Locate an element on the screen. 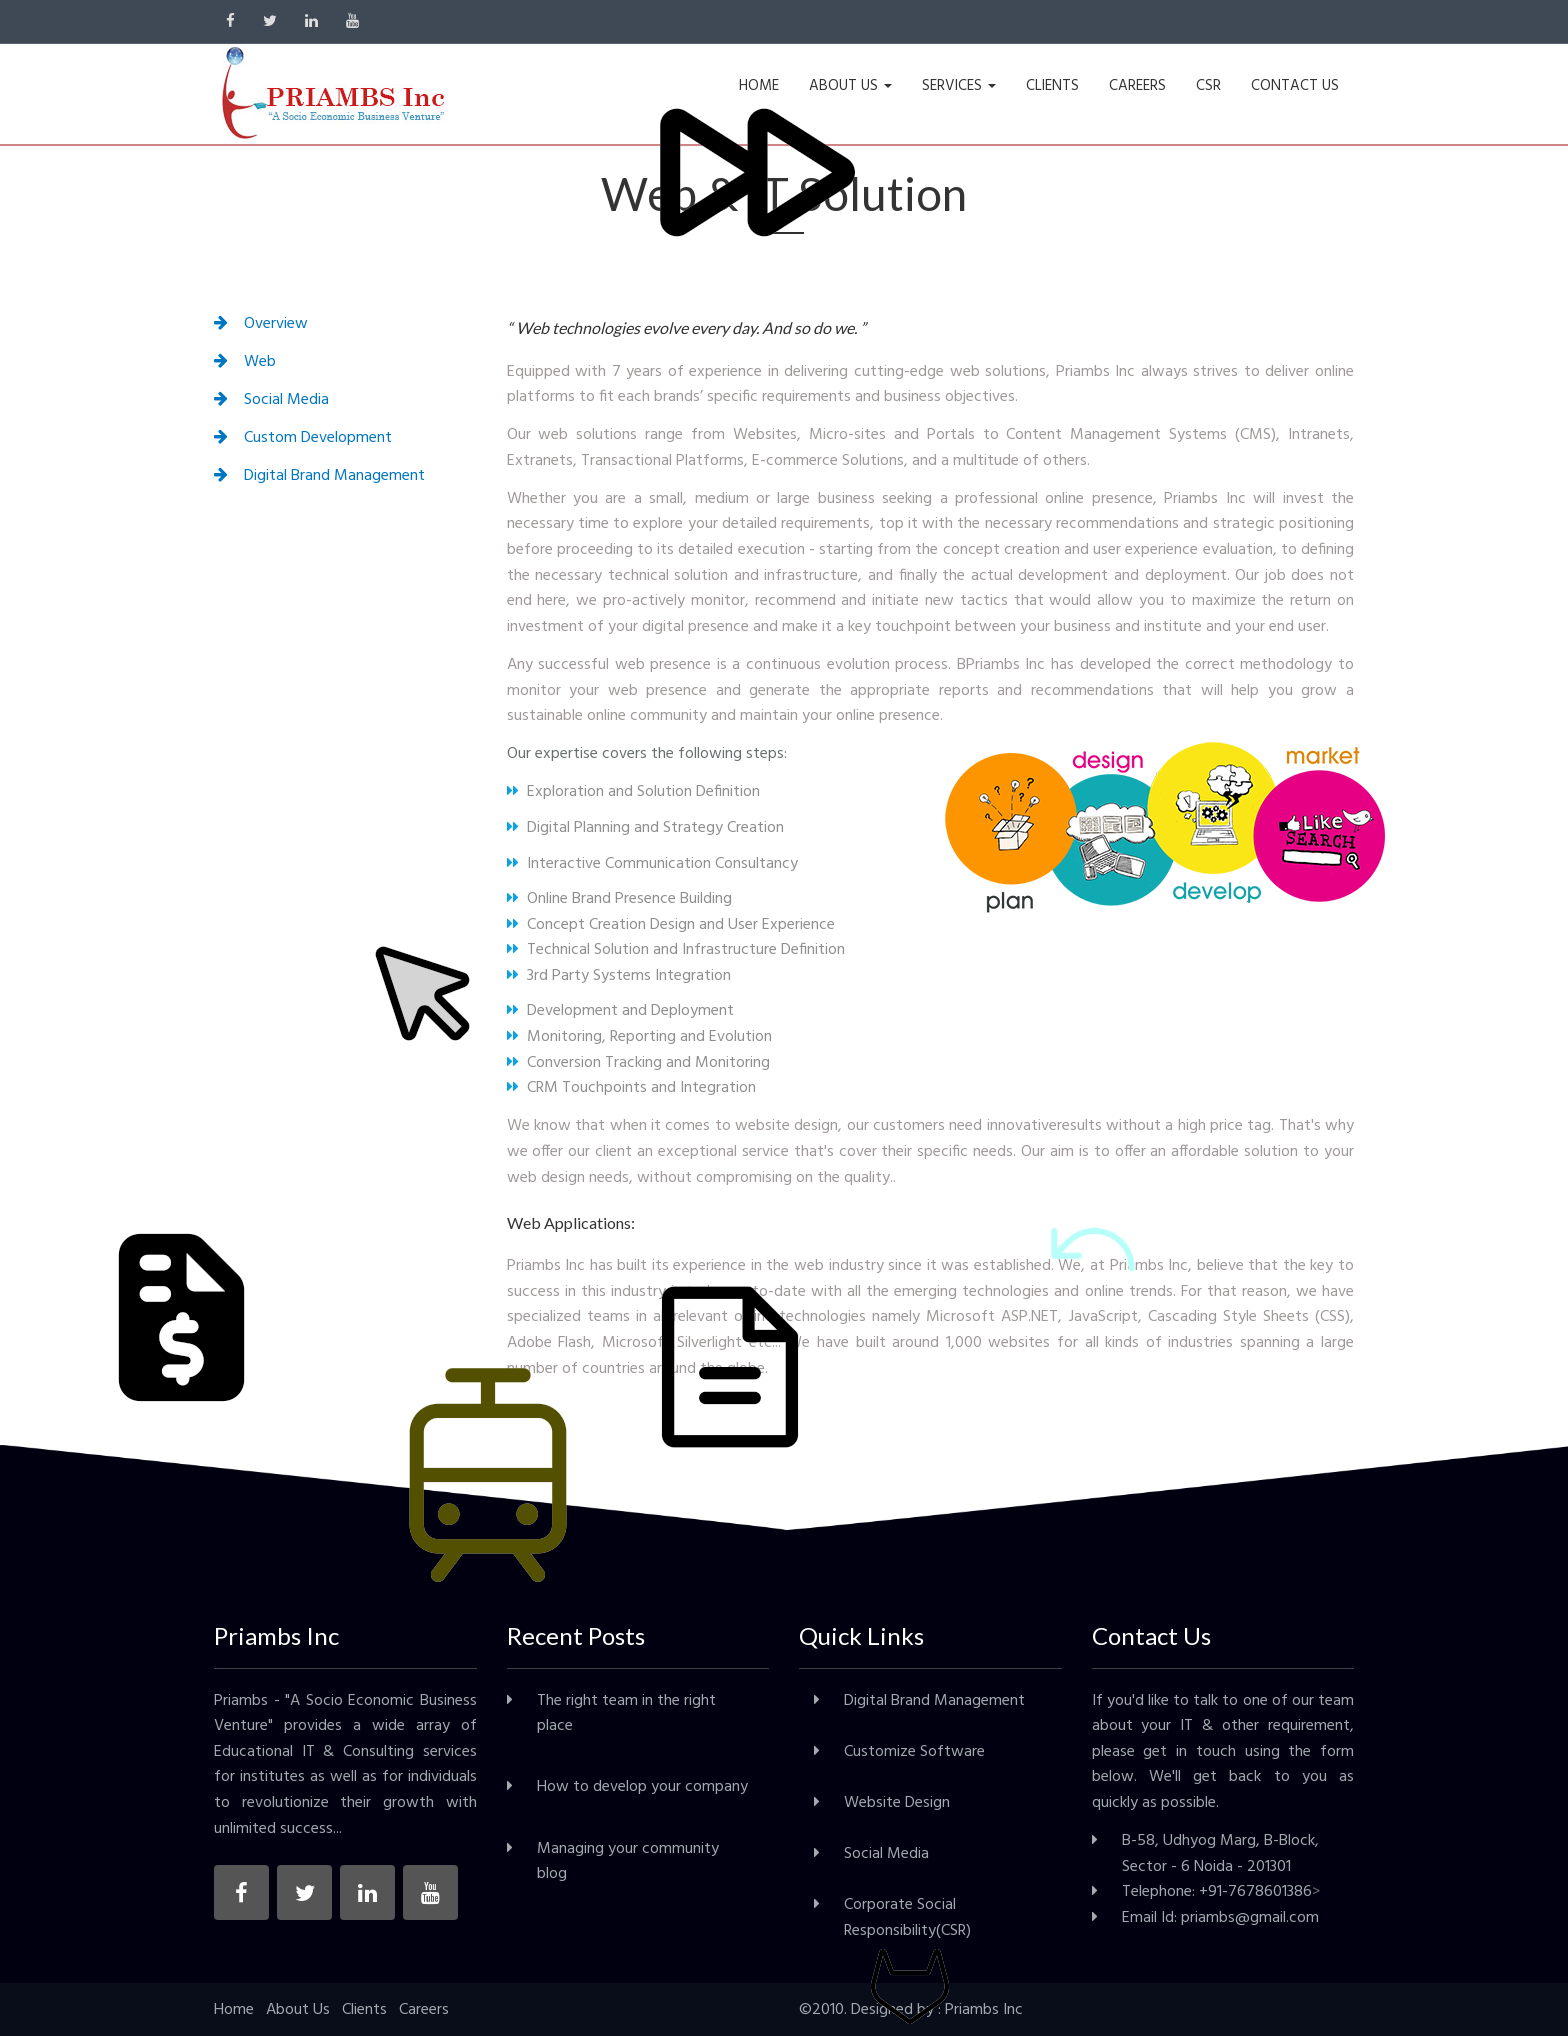 The width and height of the screenshot is (1568, 2036). mouse cursor pointer is located at coordinates (422, 993).